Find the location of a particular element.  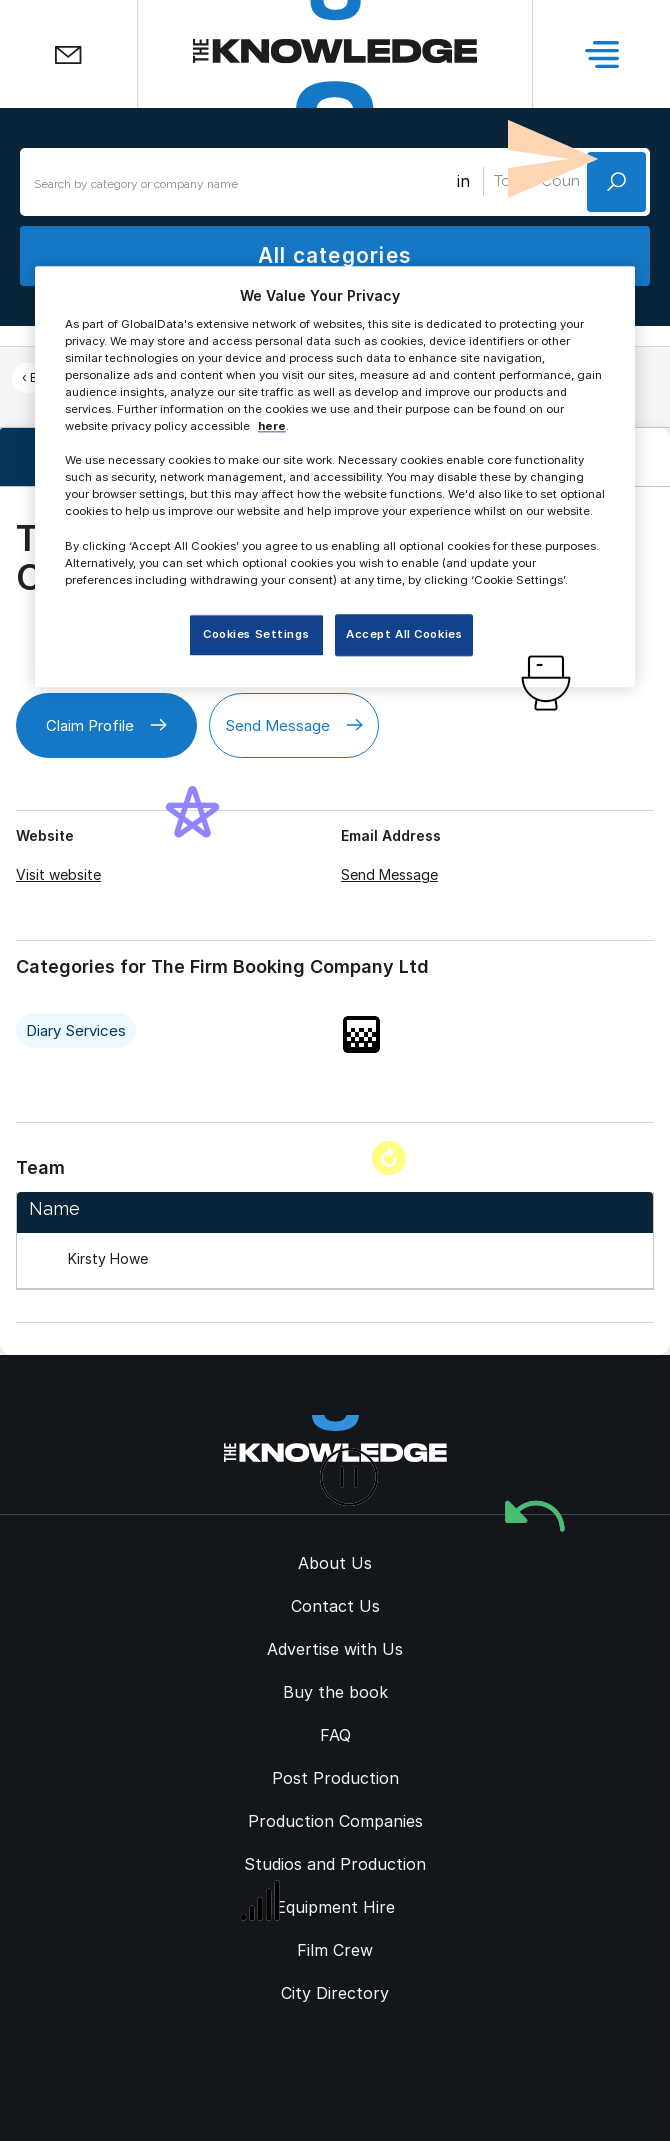

send a message is located at coordinates (553, 159).